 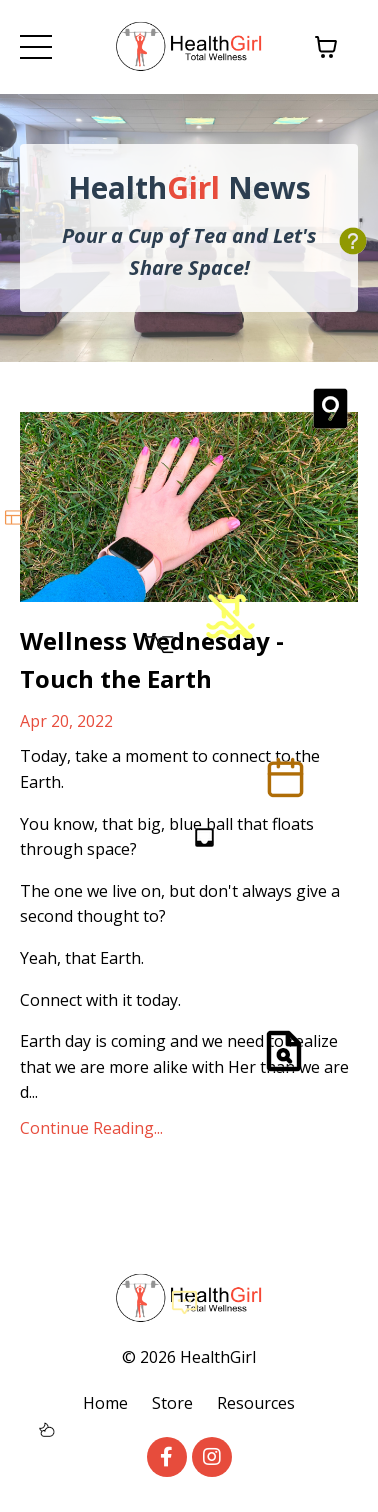 What do you see at coordinates (46, 1430) in the screenshot?
I see `indicates nighttime or evening weather conditions` at bounding box center [46, 1430].